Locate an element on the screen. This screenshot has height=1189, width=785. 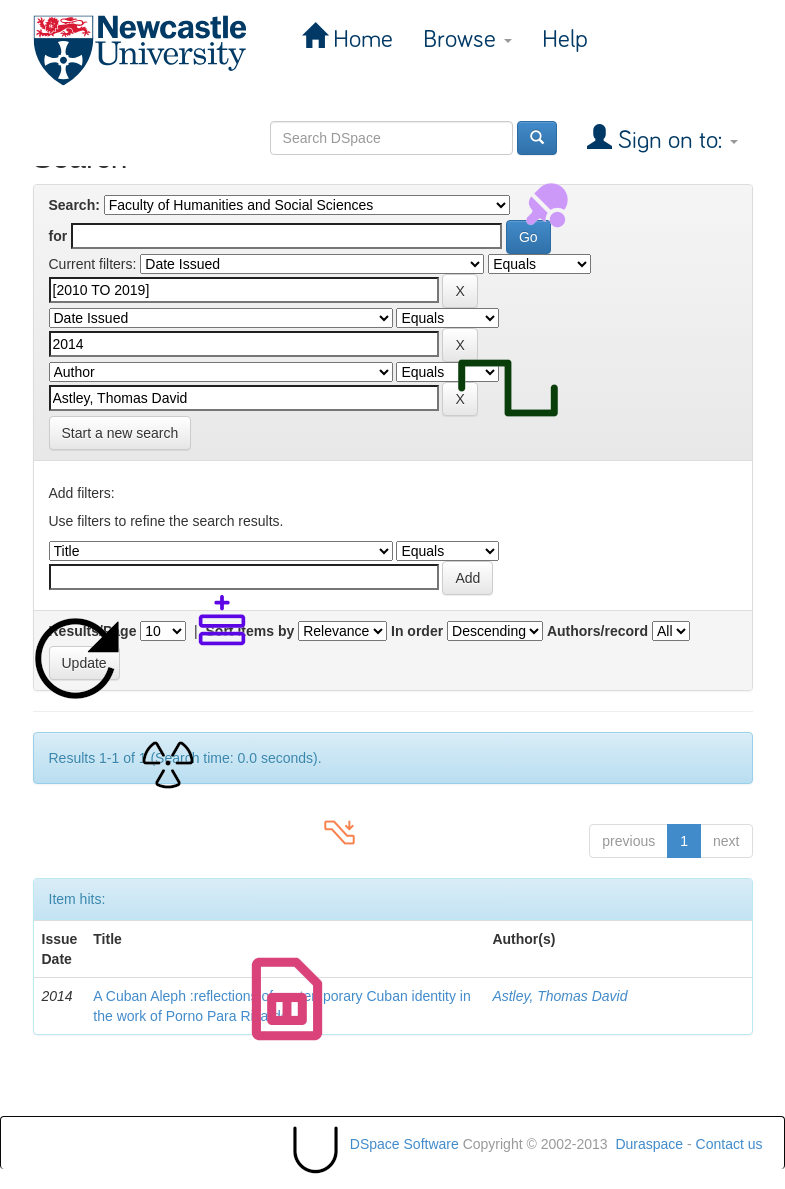
access table tennis or ping pong game is located at coordinates (547, 204).